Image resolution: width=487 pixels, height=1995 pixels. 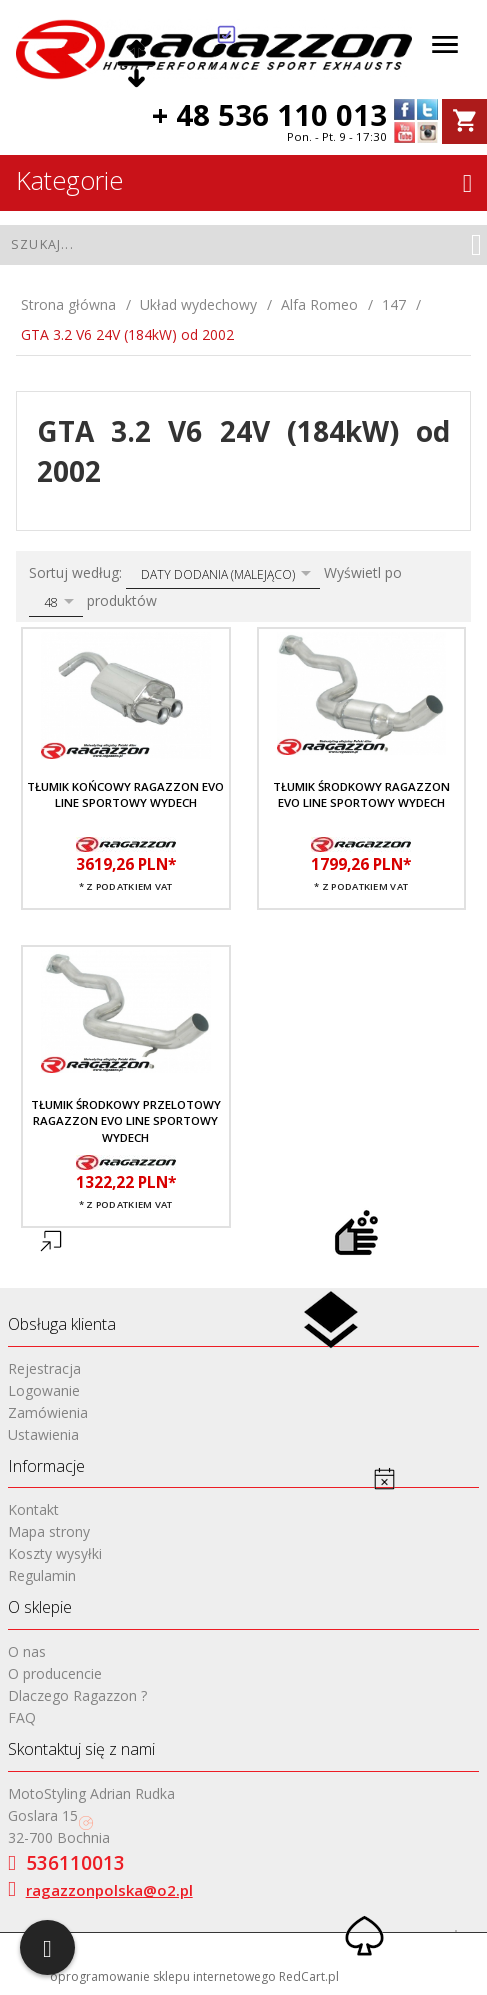 I want to click on indicates an unread notification or new item, so click(x=456, y=1931).